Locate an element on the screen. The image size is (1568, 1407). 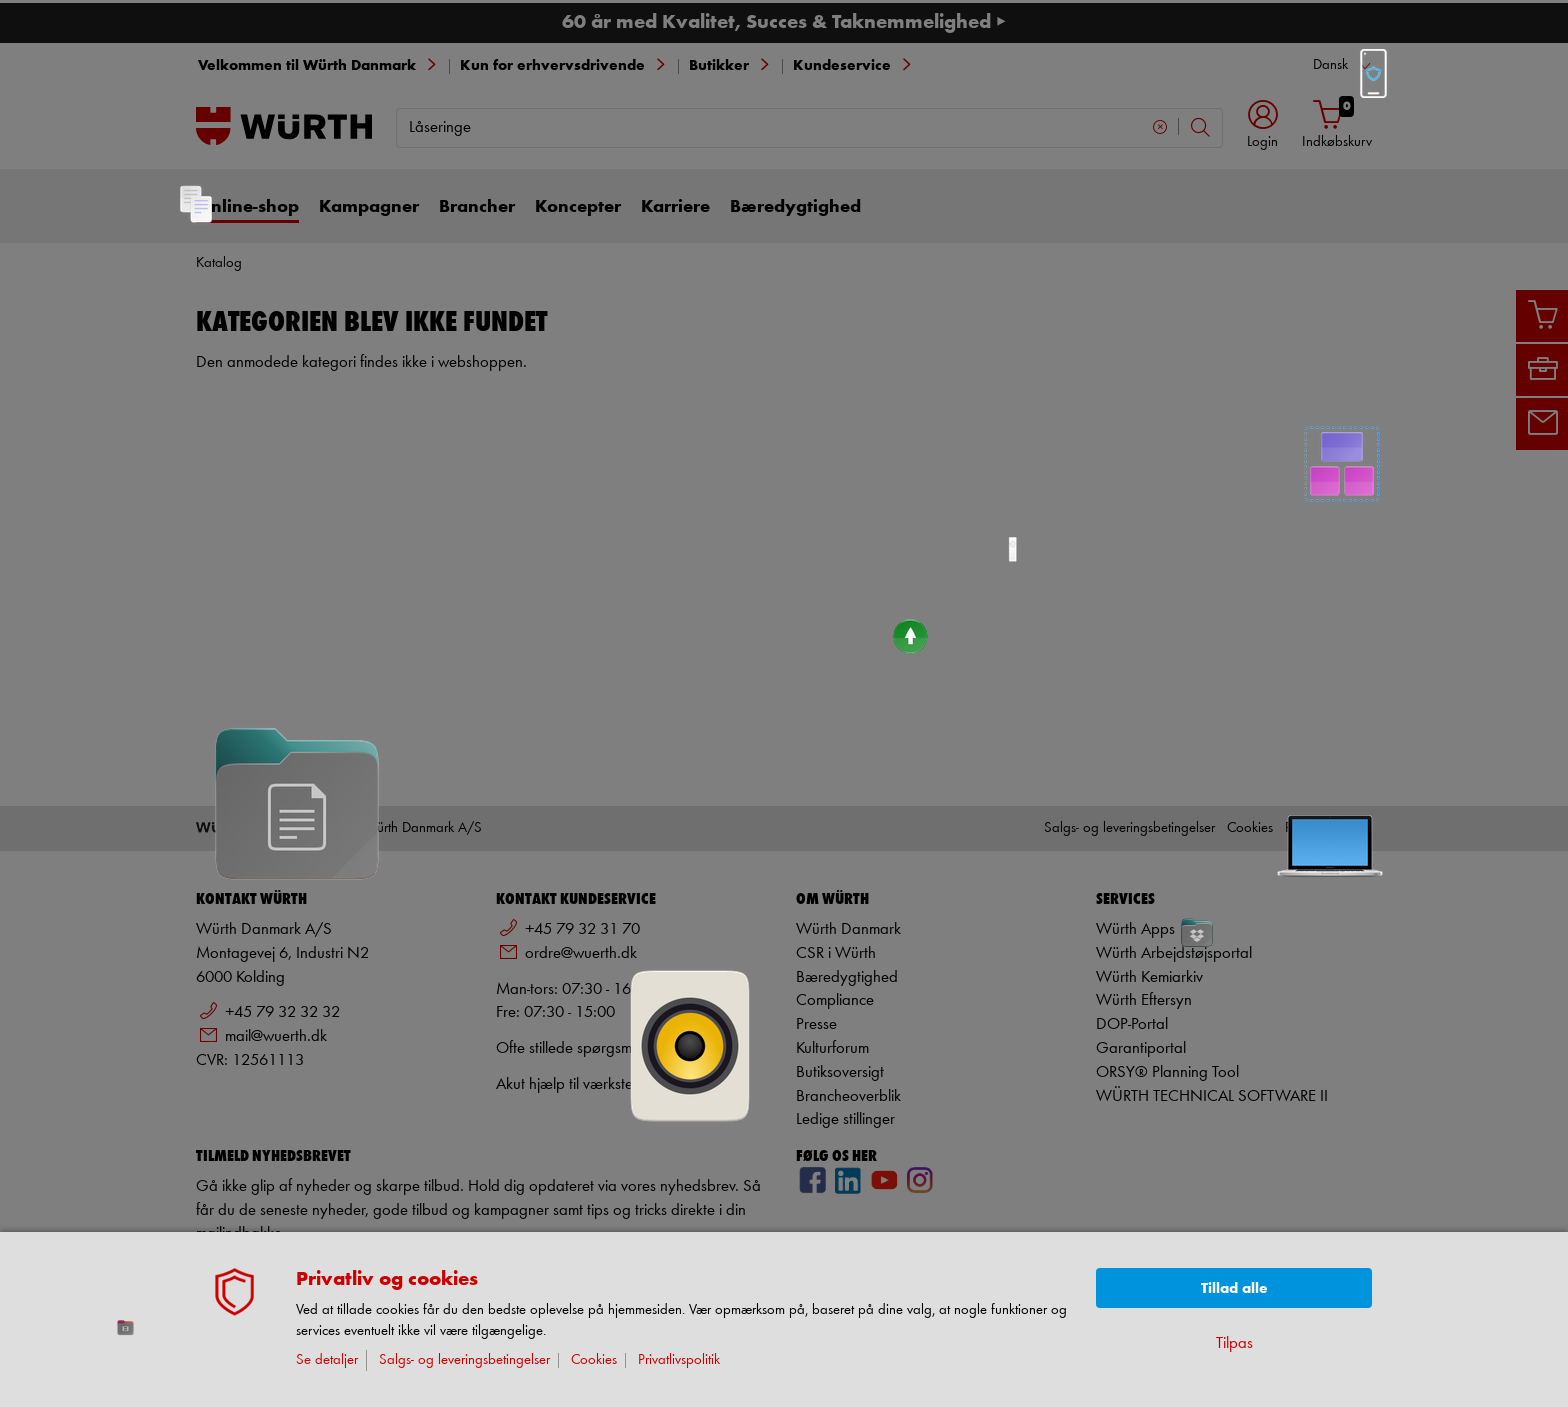
software update available for installation is located at coordinates (910, 636).